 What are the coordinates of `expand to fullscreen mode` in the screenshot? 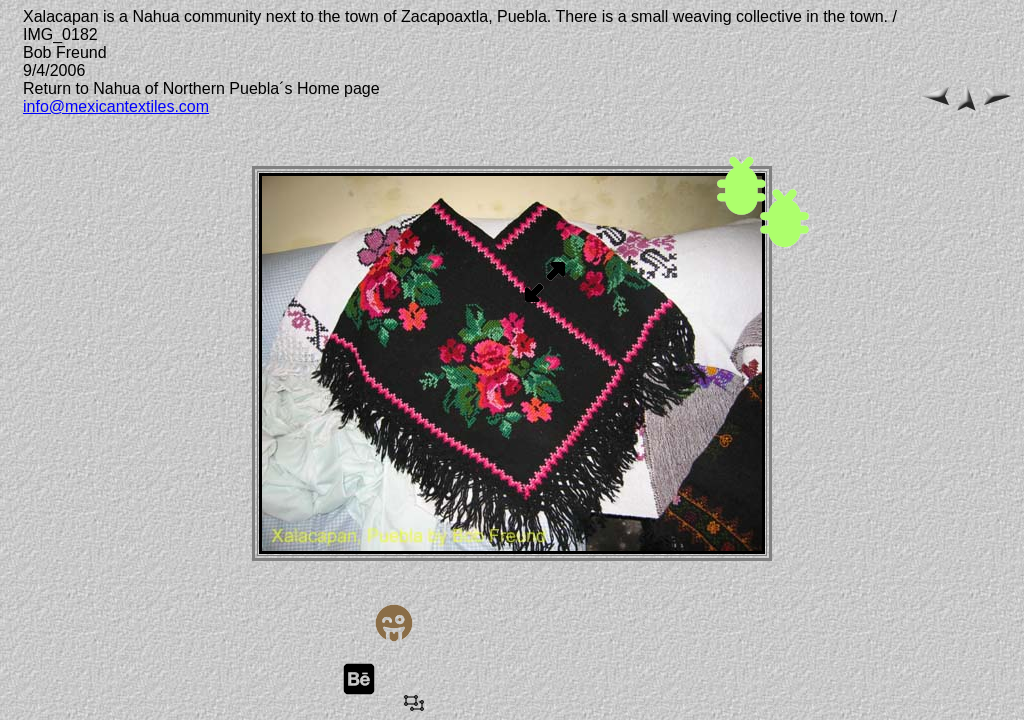 It's located at (545, 282).